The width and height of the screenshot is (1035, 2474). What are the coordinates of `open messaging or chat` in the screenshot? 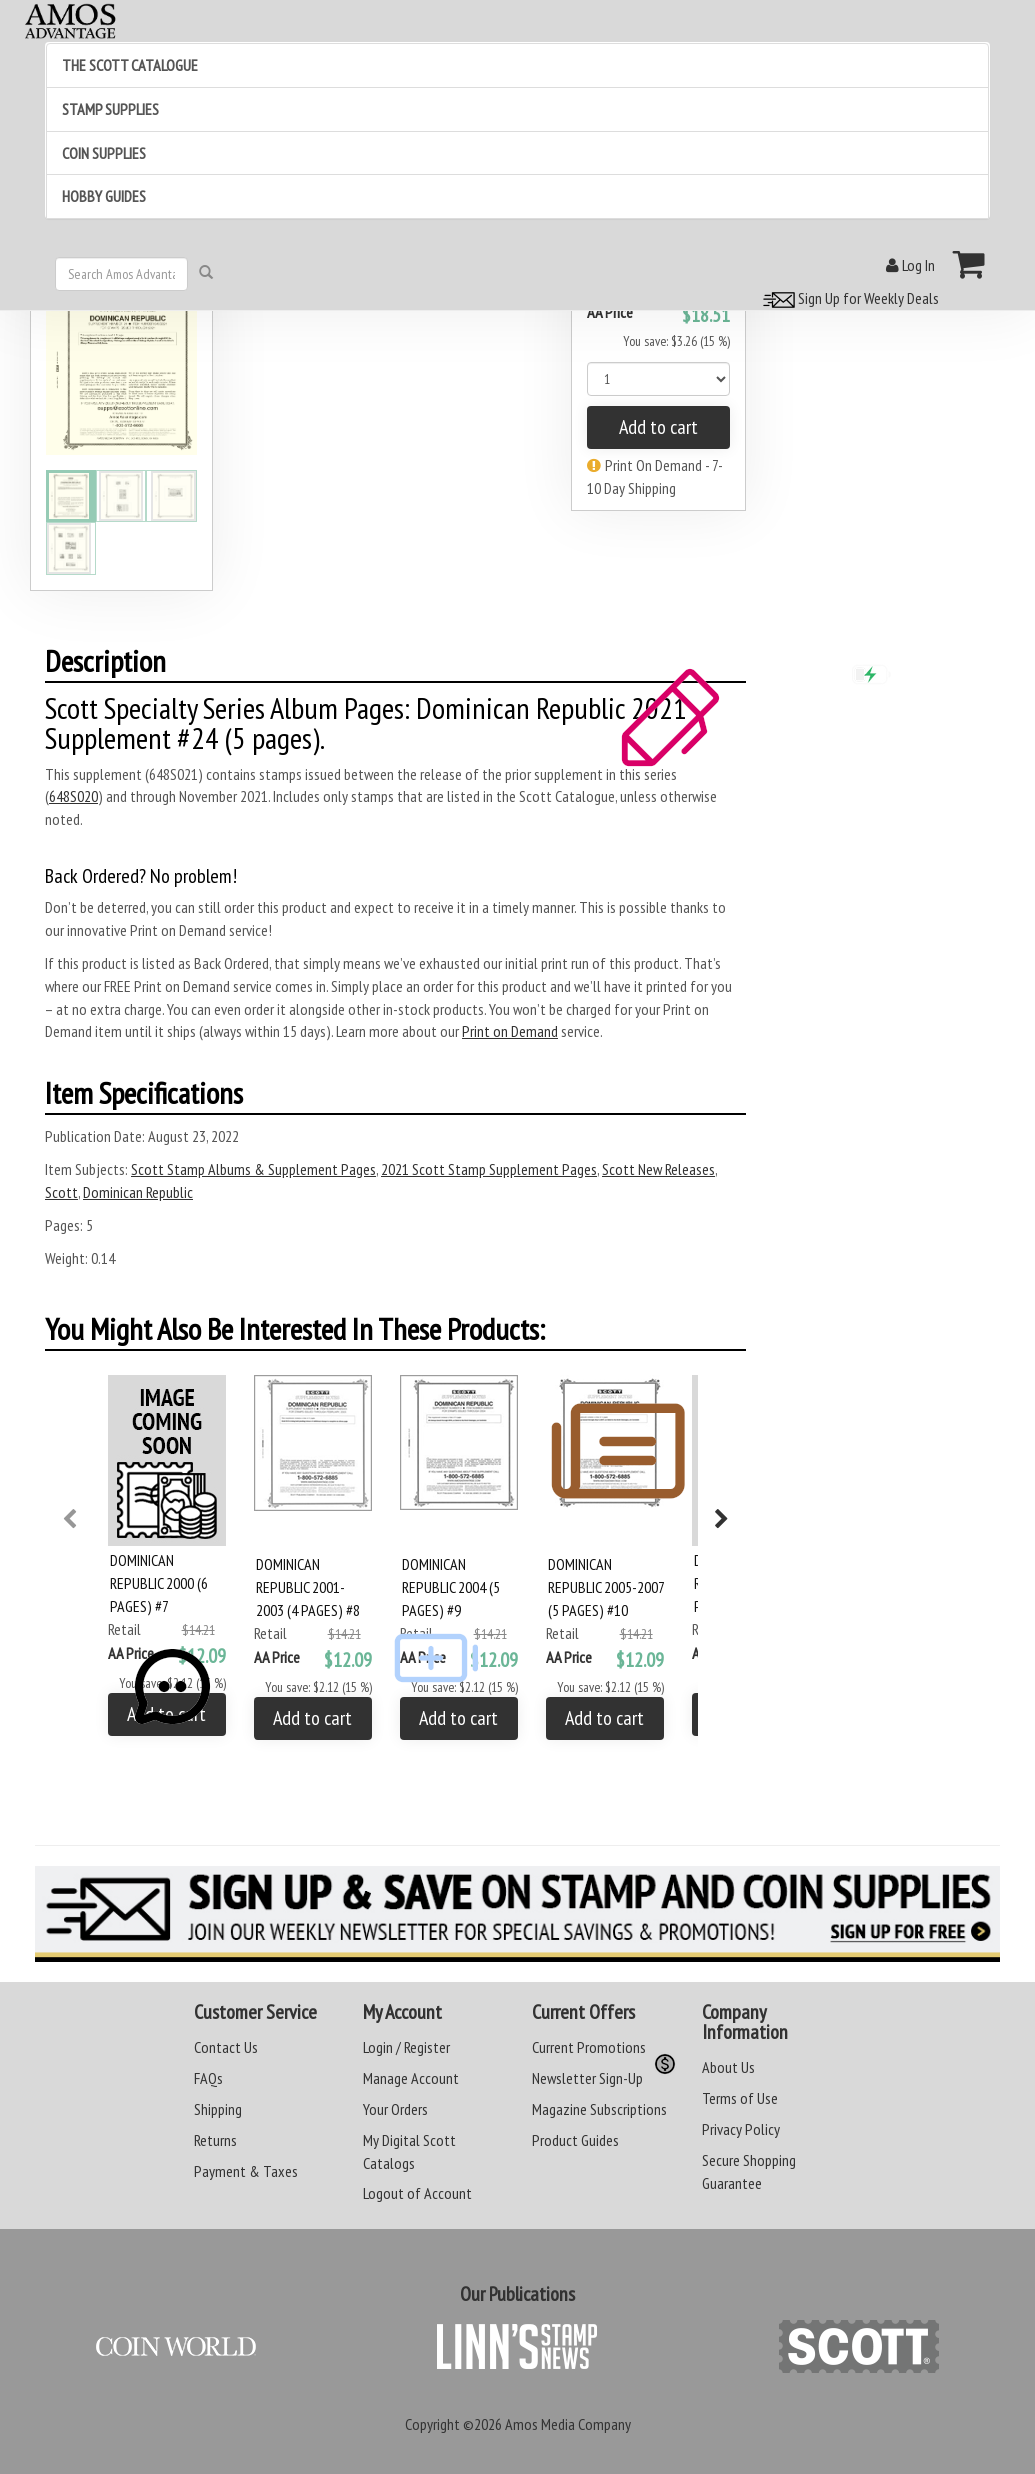 It's located at (172, 1686).